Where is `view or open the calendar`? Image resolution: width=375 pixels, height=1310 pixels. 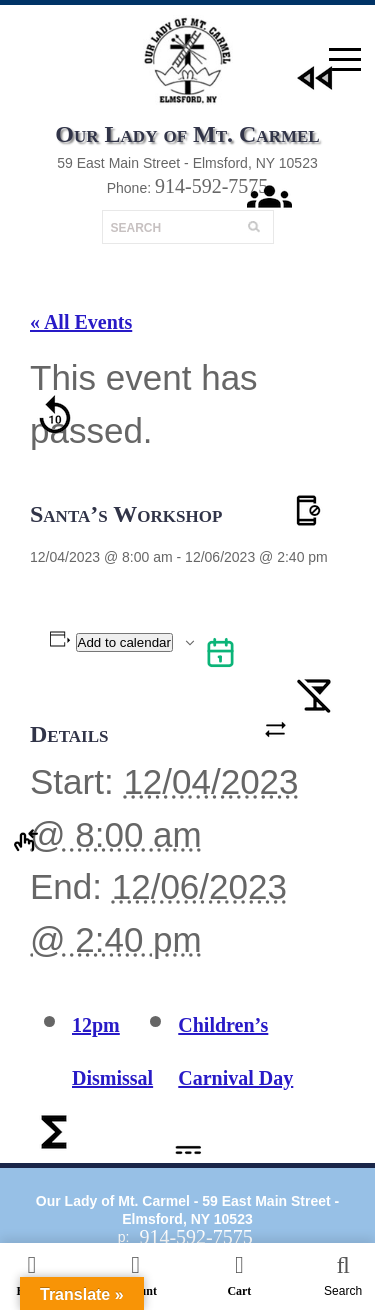 view or open the calendar is located at coordinates (220, 652).